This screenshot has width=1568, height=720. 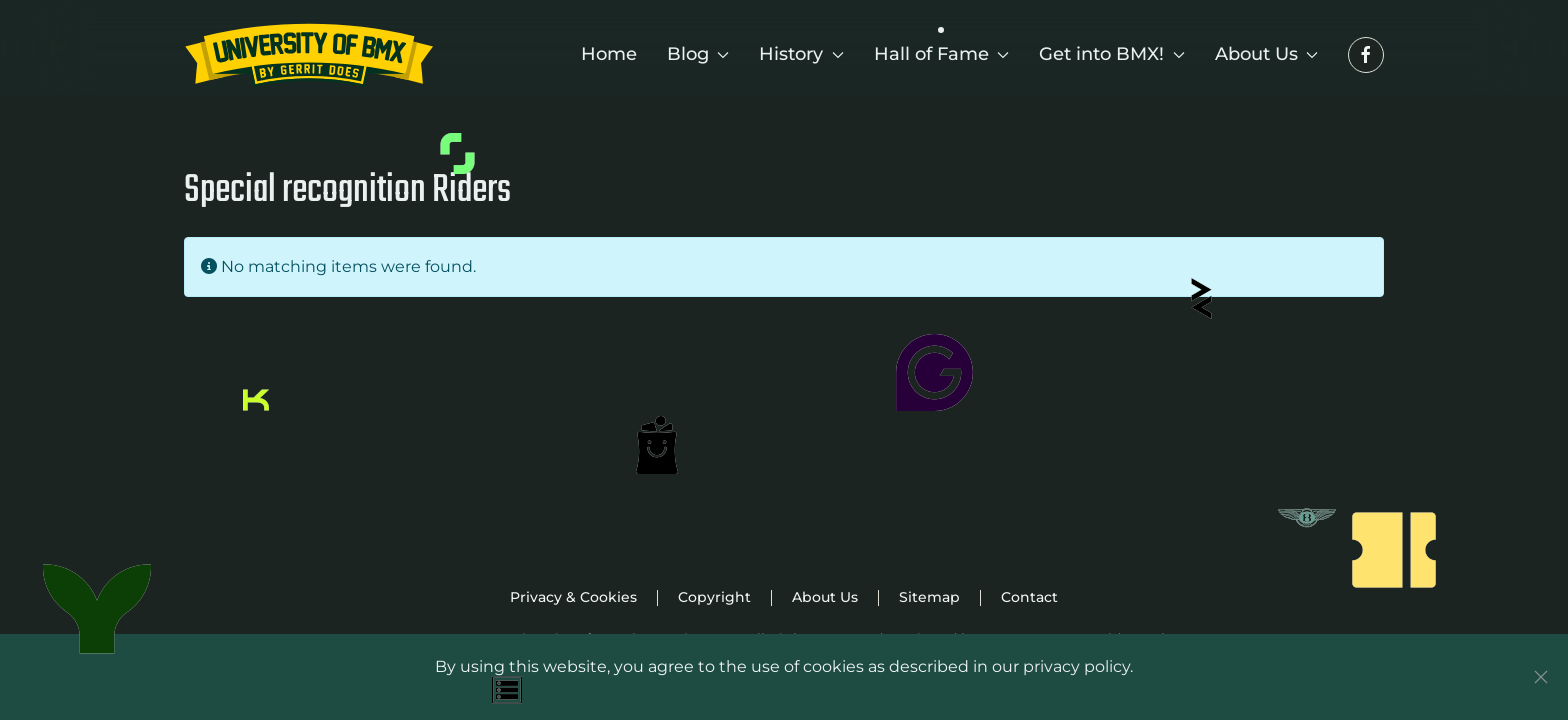 What do you see at coordinates (457, 153) in the screenshot?
I see `shutterstock logo` at bounding box center [457, 153].